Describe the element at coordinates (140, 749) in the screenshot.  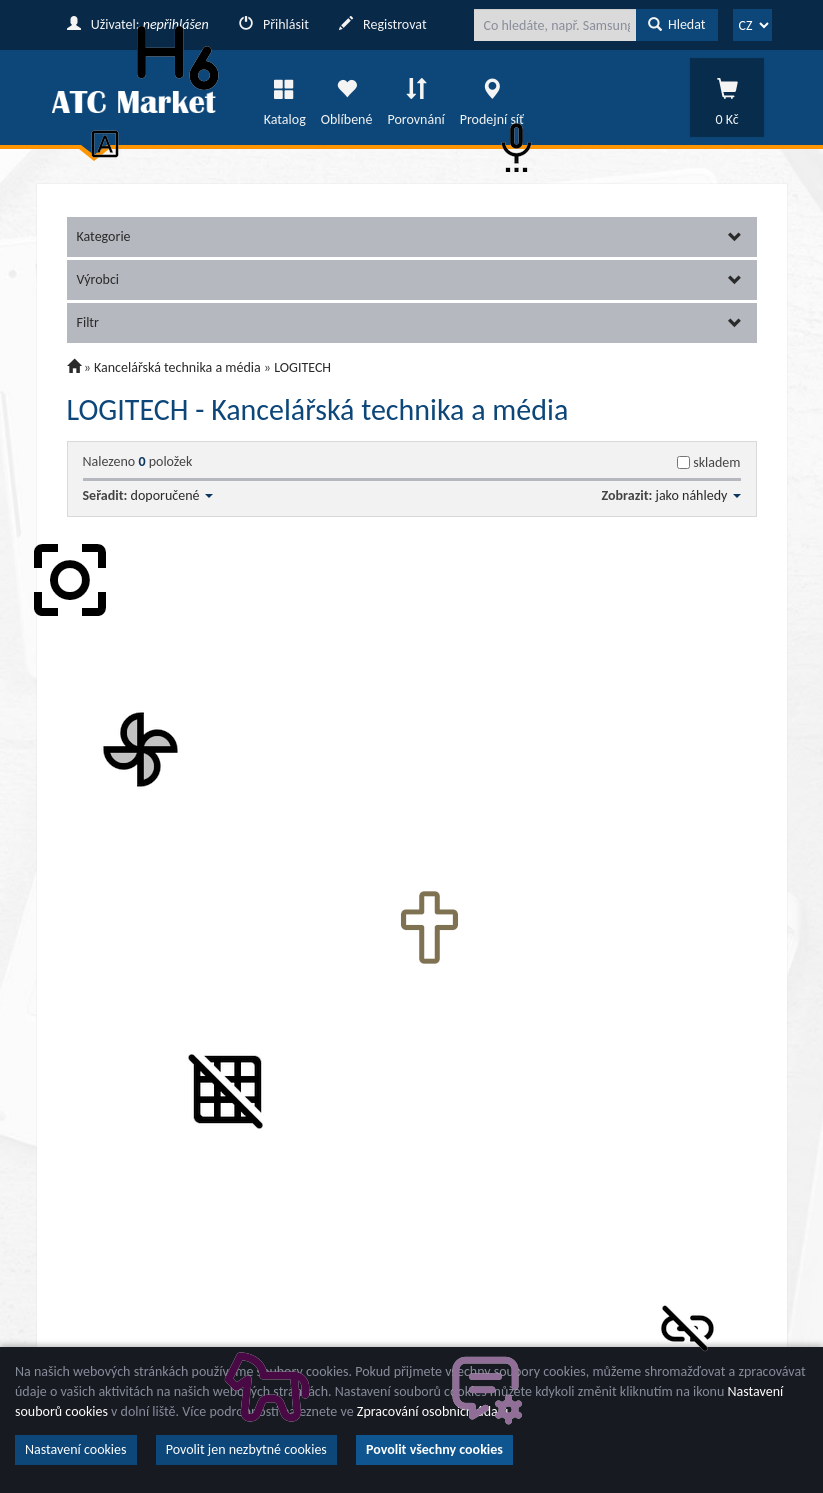
I see `access toys or games section` at that location.